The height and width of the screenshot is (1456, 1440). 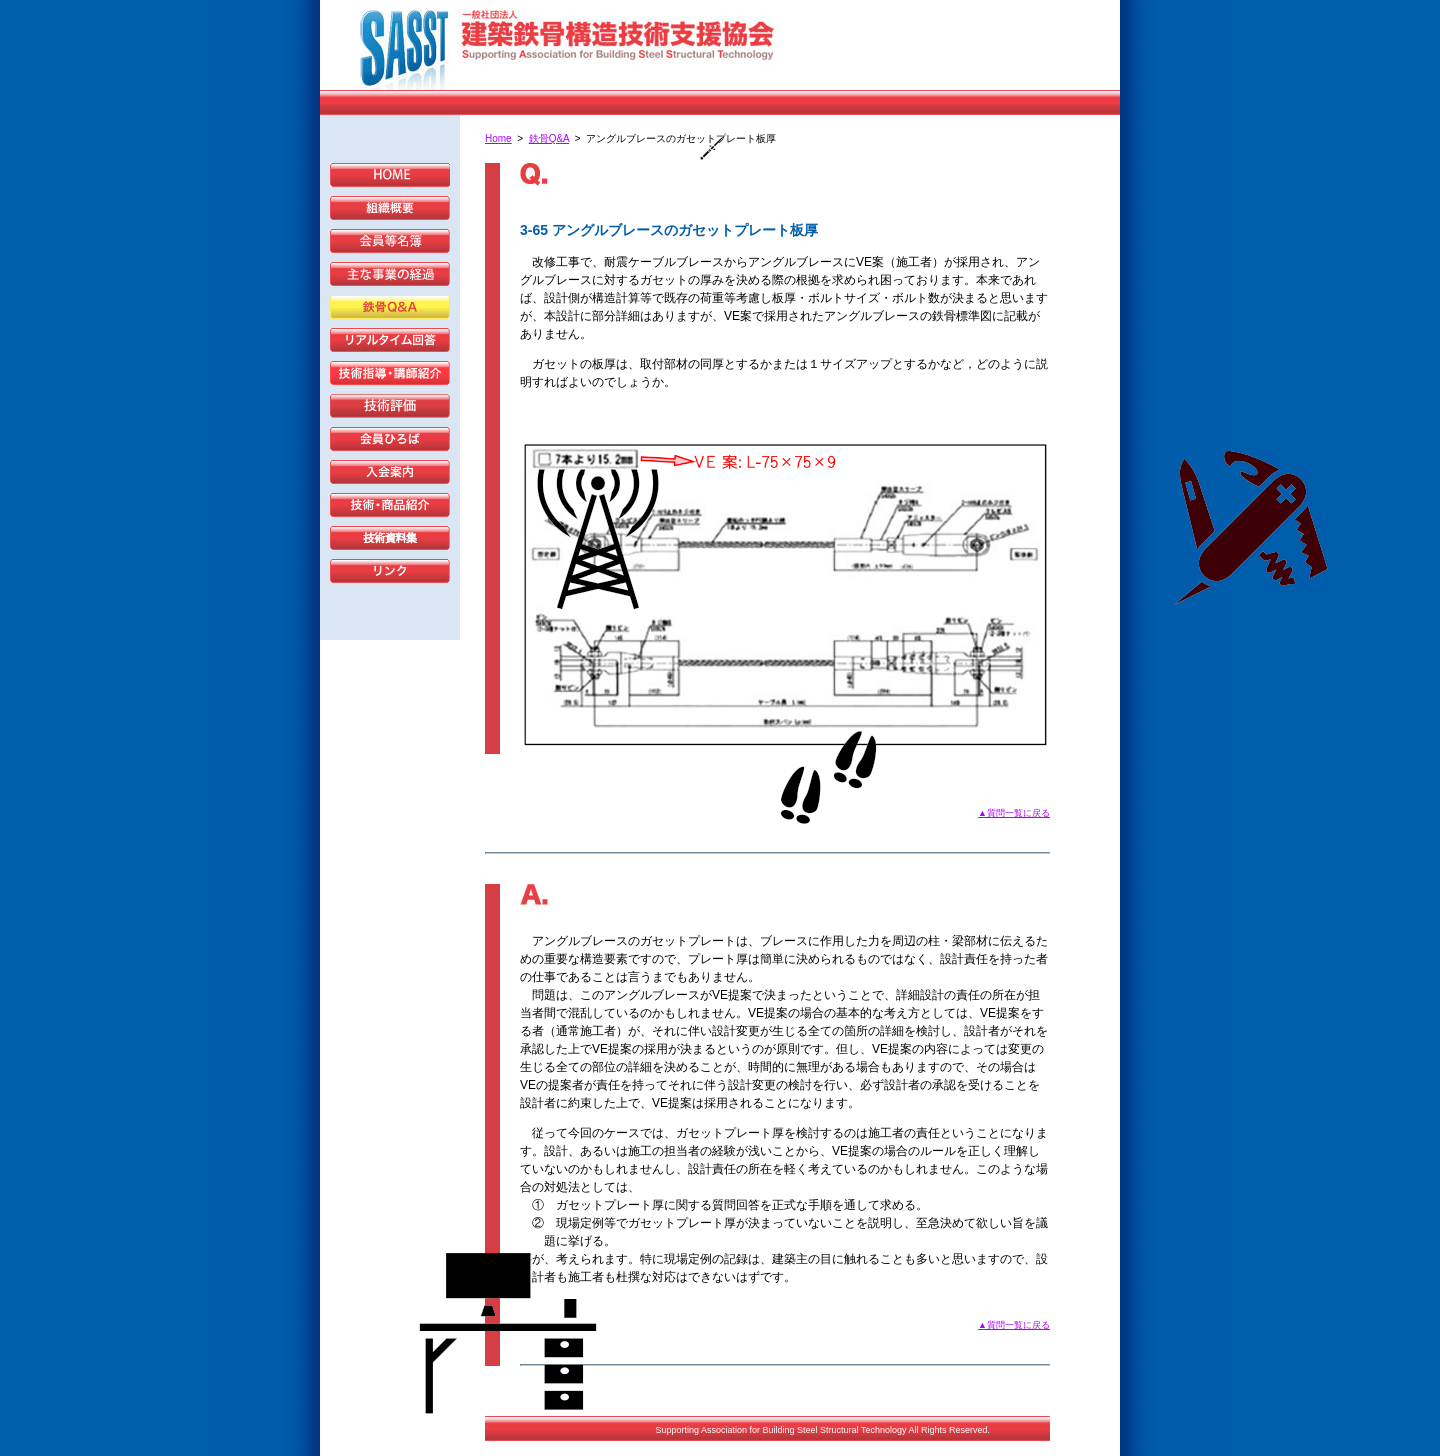 What do you see at coordinates (1252, 527) in the screenshot?
I see `access multi-tool or utility features` at bounding box center [1252, 527].